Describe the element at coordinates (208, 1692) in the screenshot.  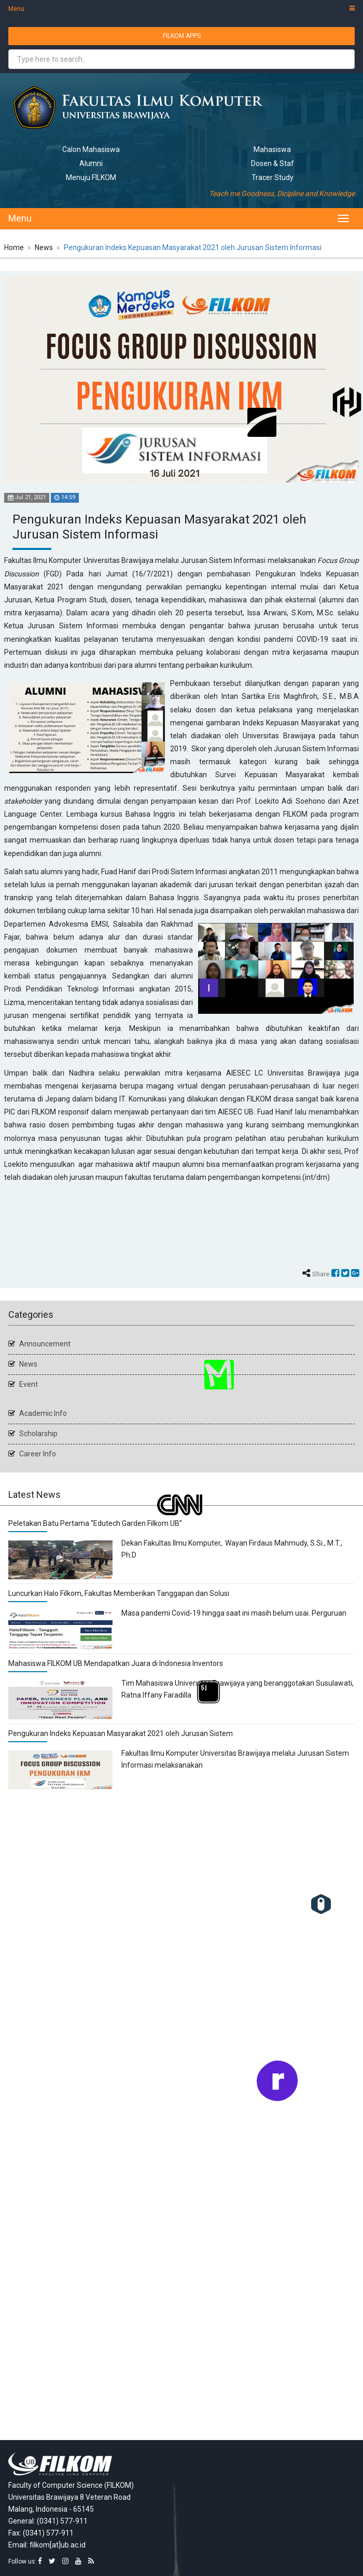
I see `open iTerm2 terminal application` at that location.